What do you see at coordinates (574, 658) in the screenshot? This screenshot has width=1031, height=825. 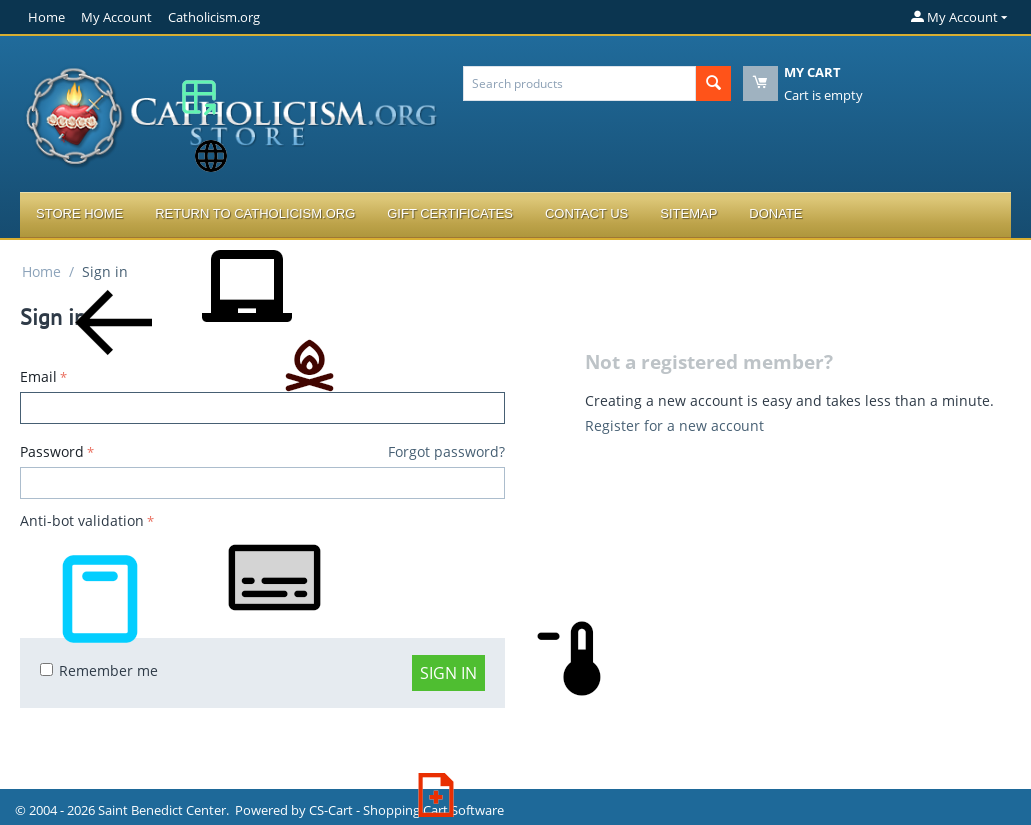 I see `decrease temperature setting` at bounding box center [574, 658].